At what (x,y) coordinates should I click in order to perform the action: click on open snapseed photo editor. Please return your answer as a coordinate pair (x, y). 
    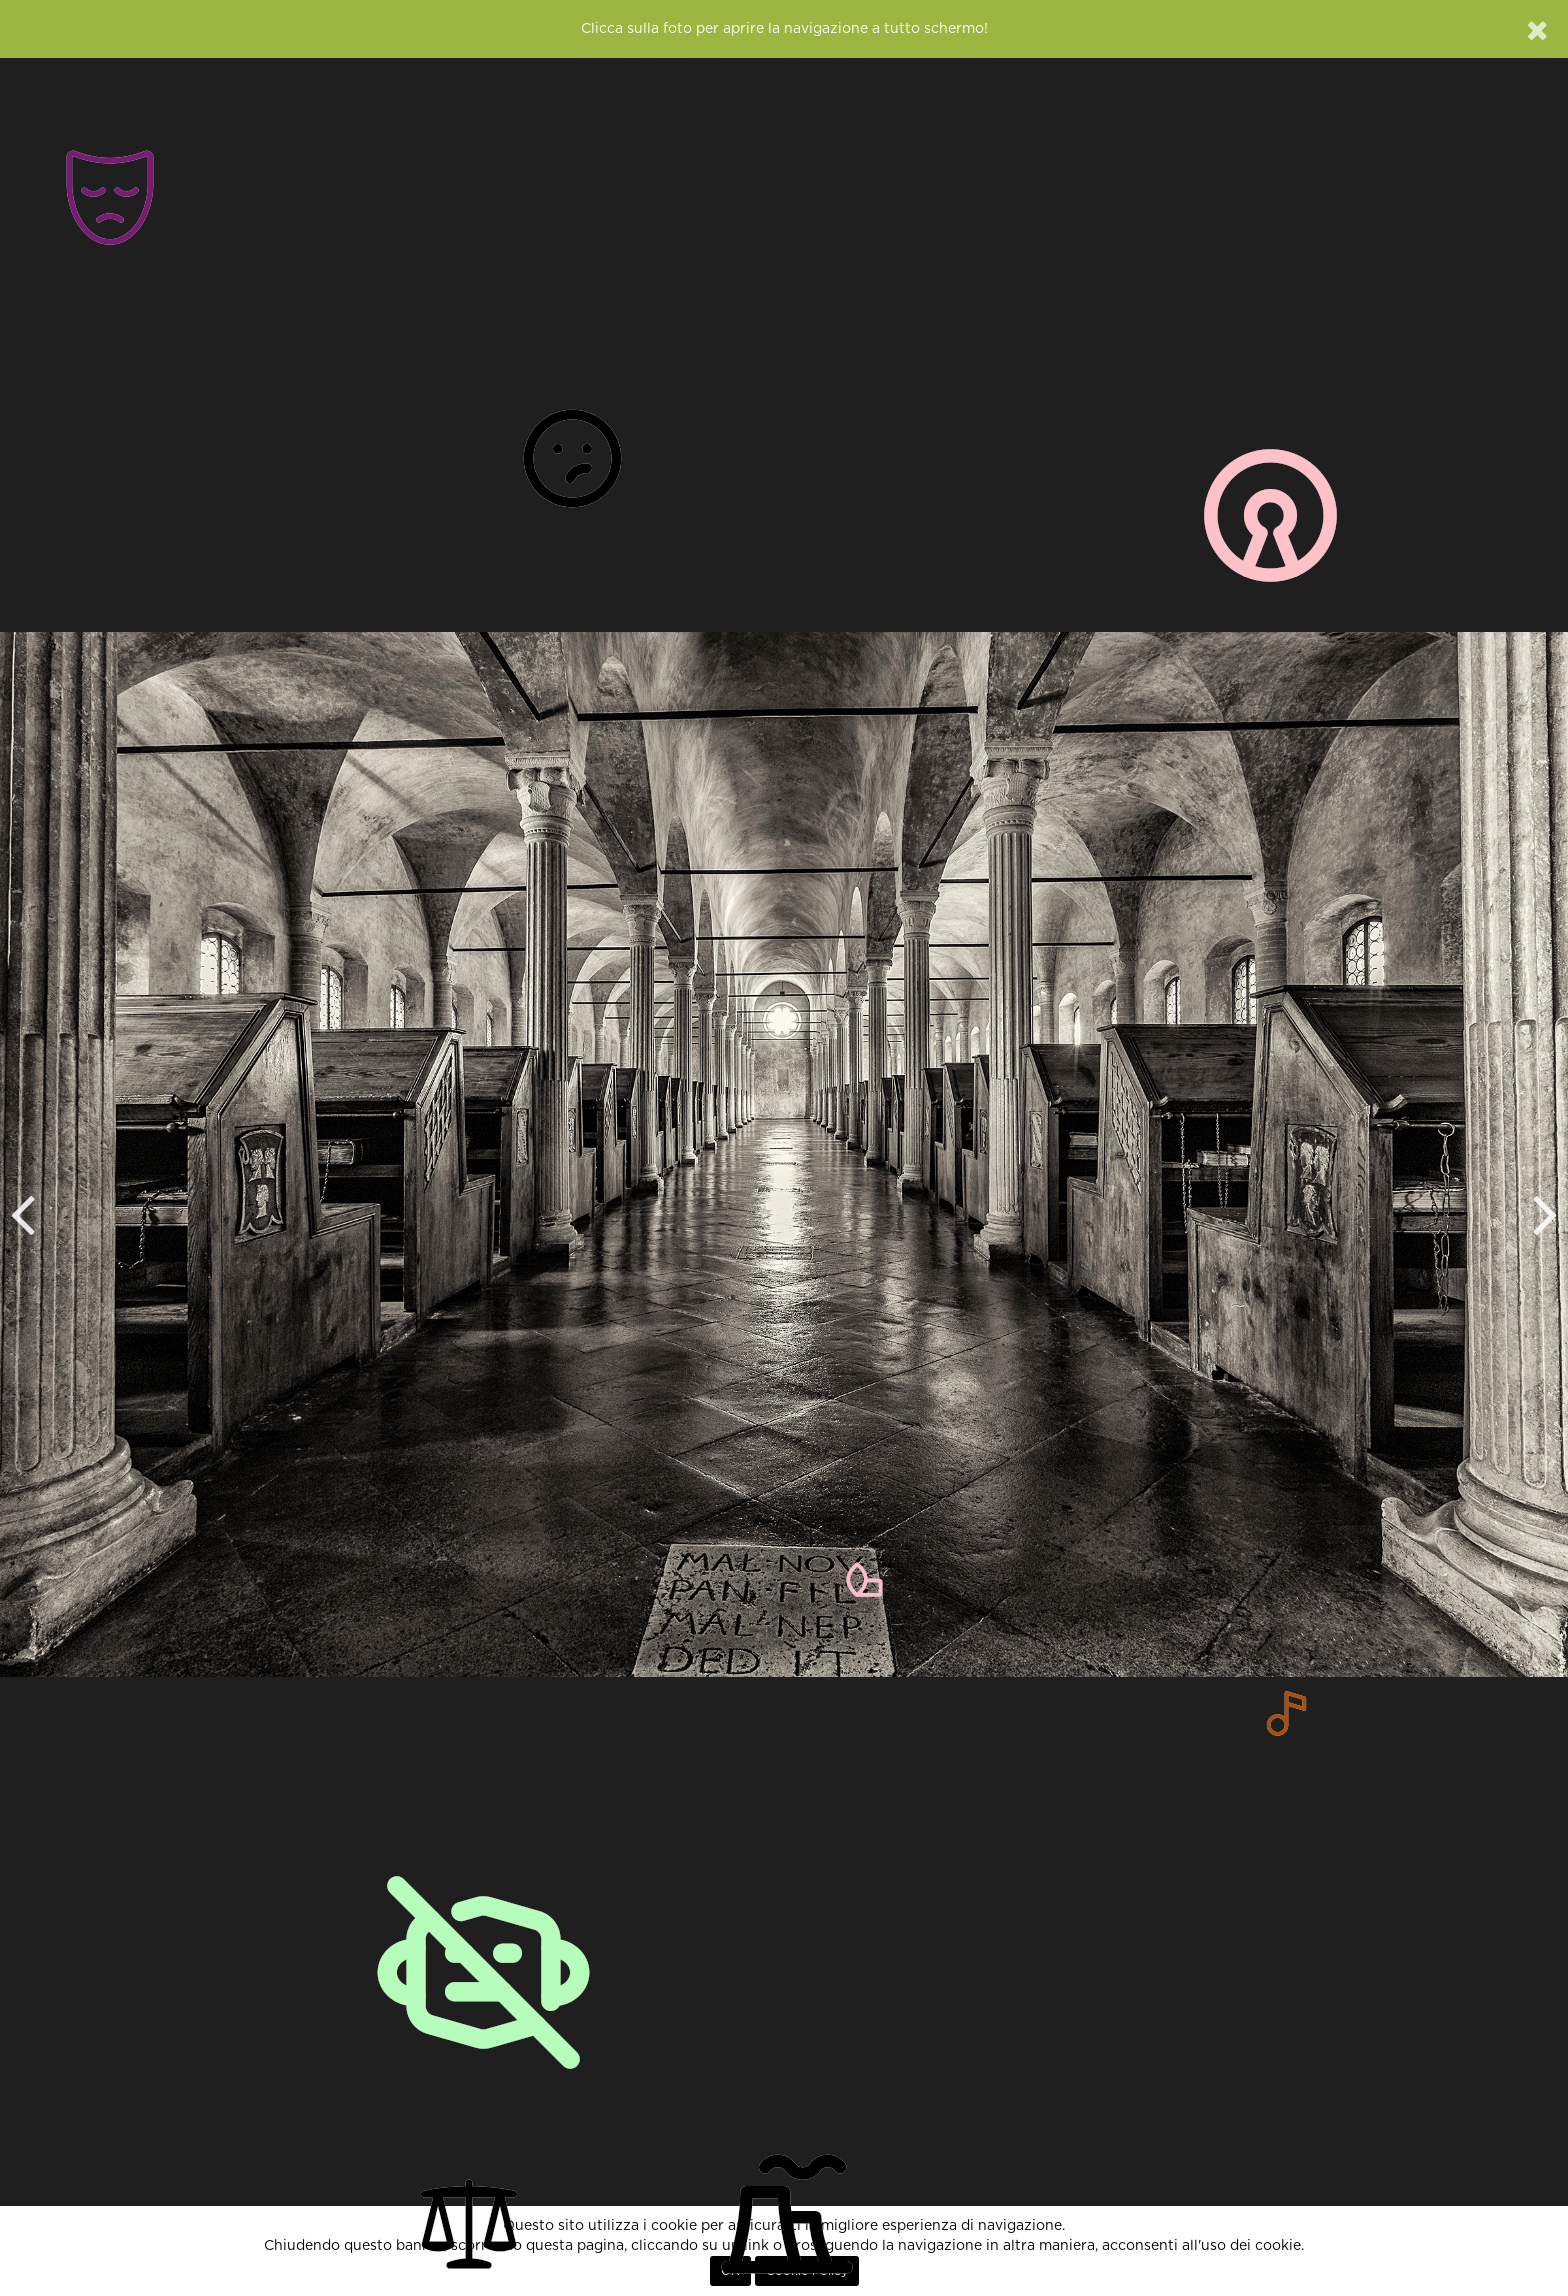
    Looking at the image, I should click on (864, 1580).